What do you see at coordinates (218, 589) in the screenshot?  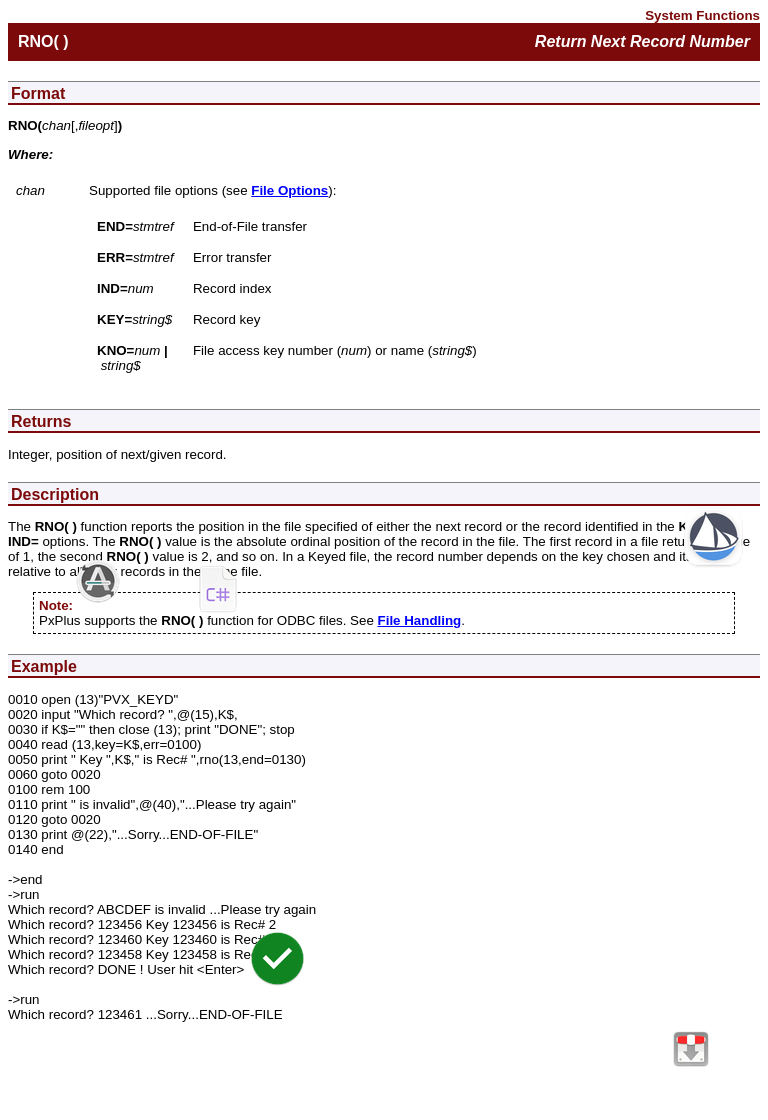 I see `a C# source code file` at bounding box center [218, 589].